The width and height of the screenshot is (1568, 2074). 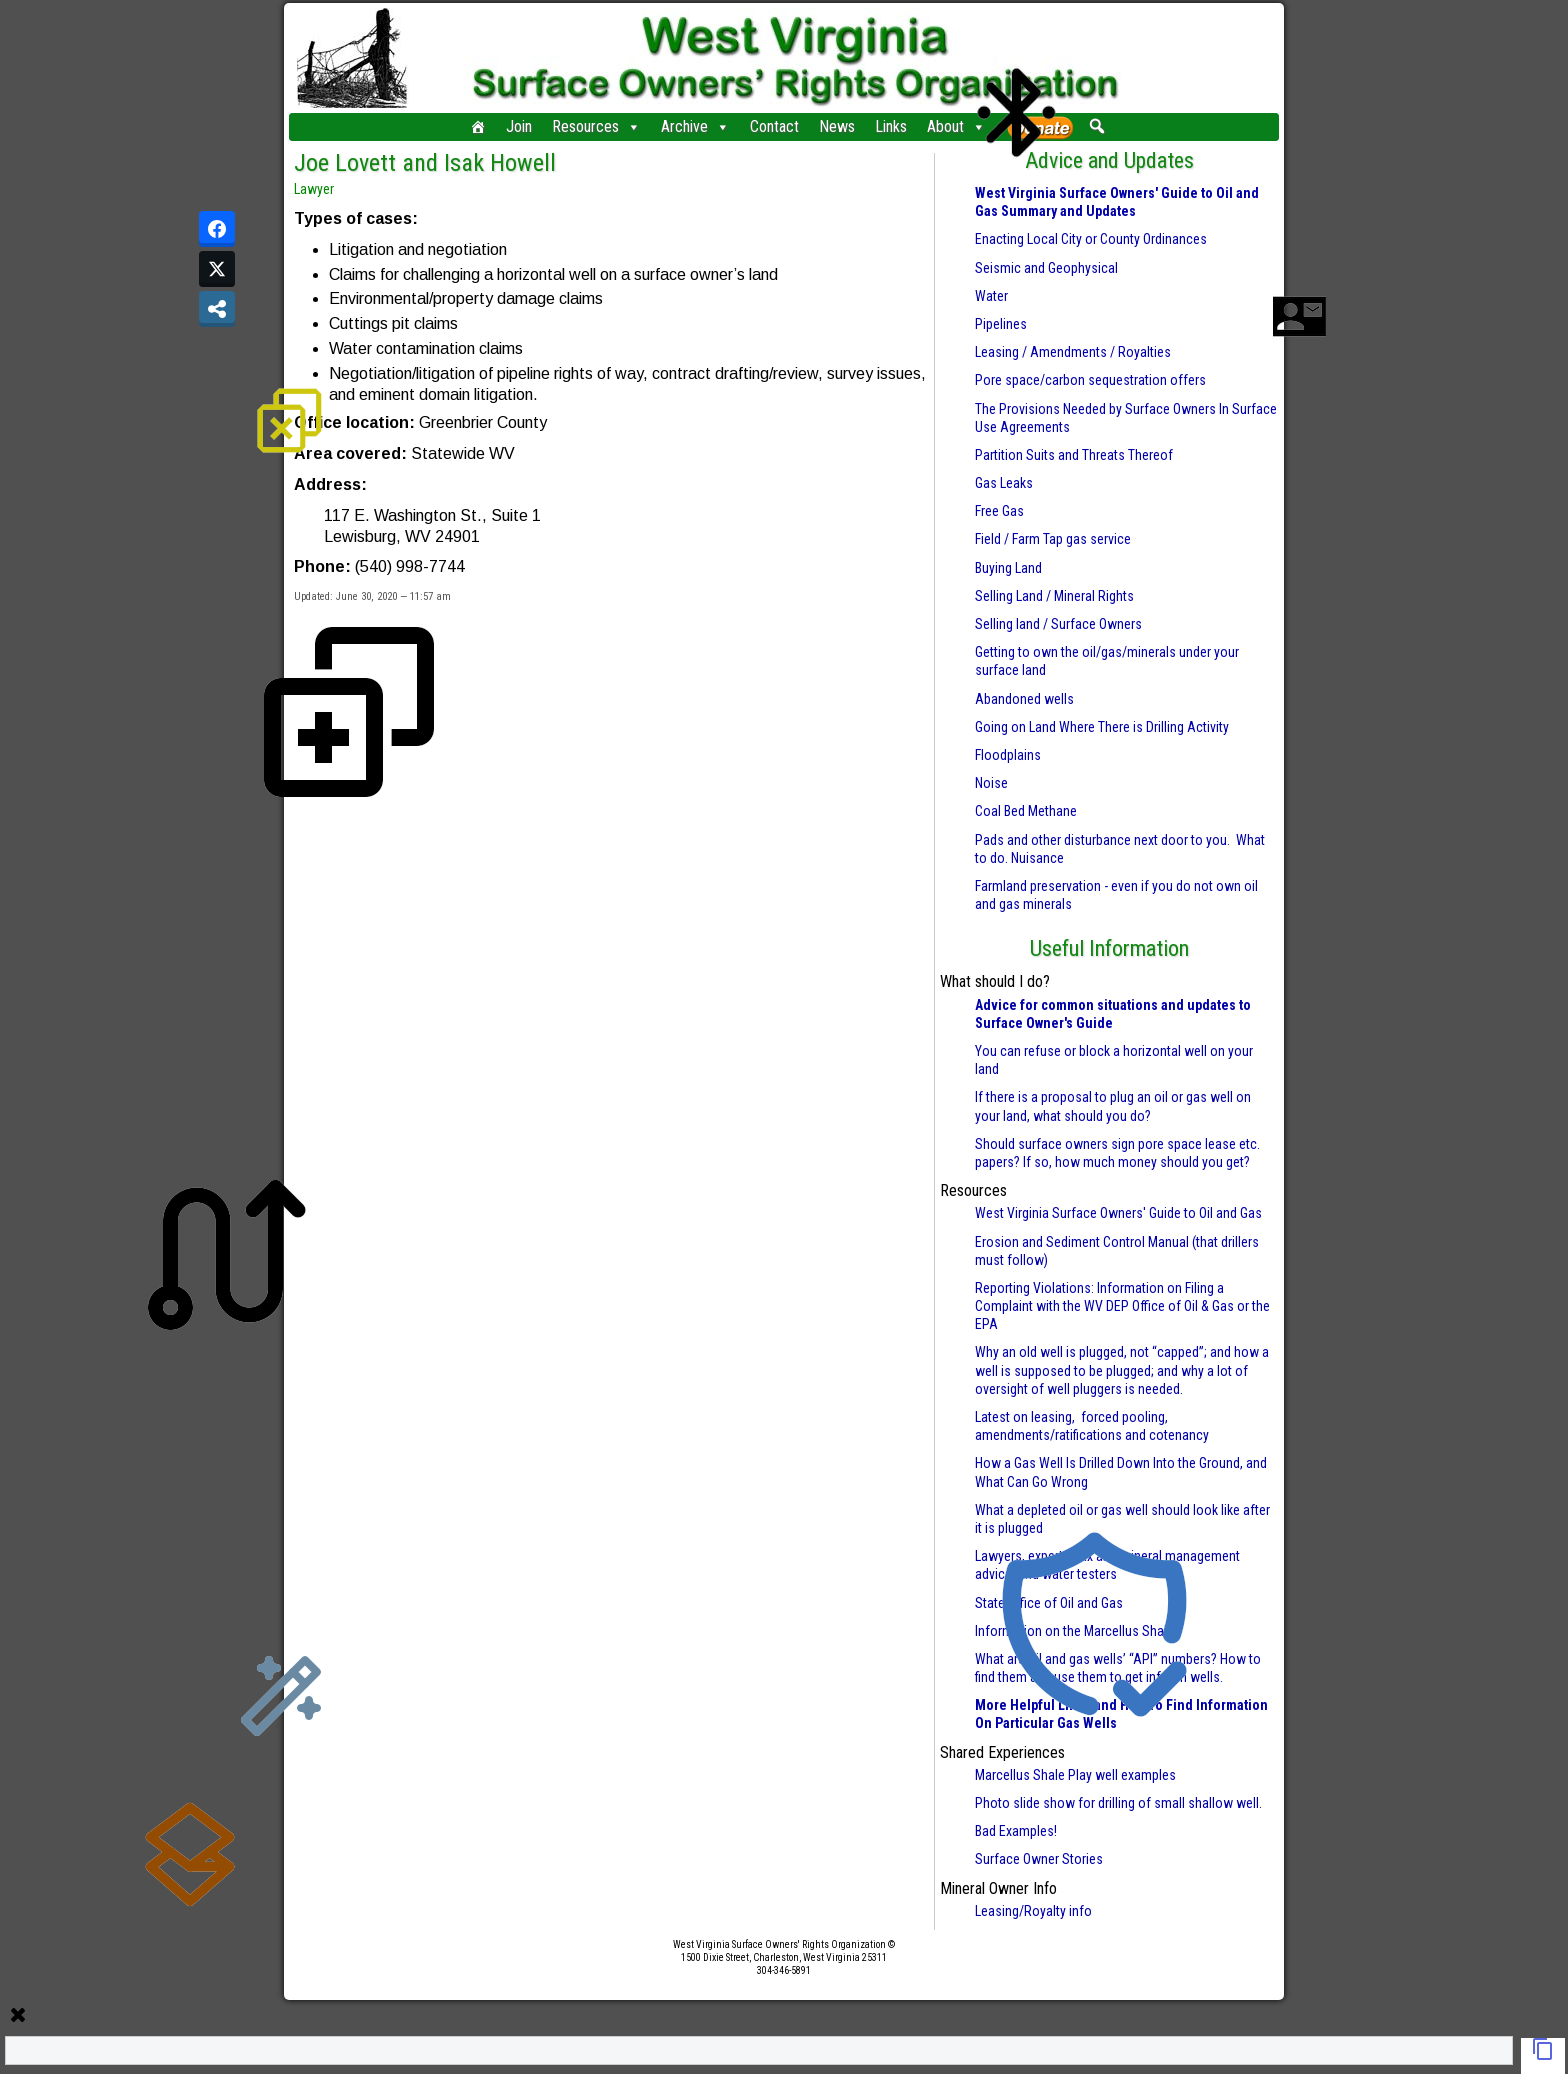 What do you see at coordinates (1299, 316) in the screenshot?
I see `access contact information via email` at bounding box center [1299, 316].